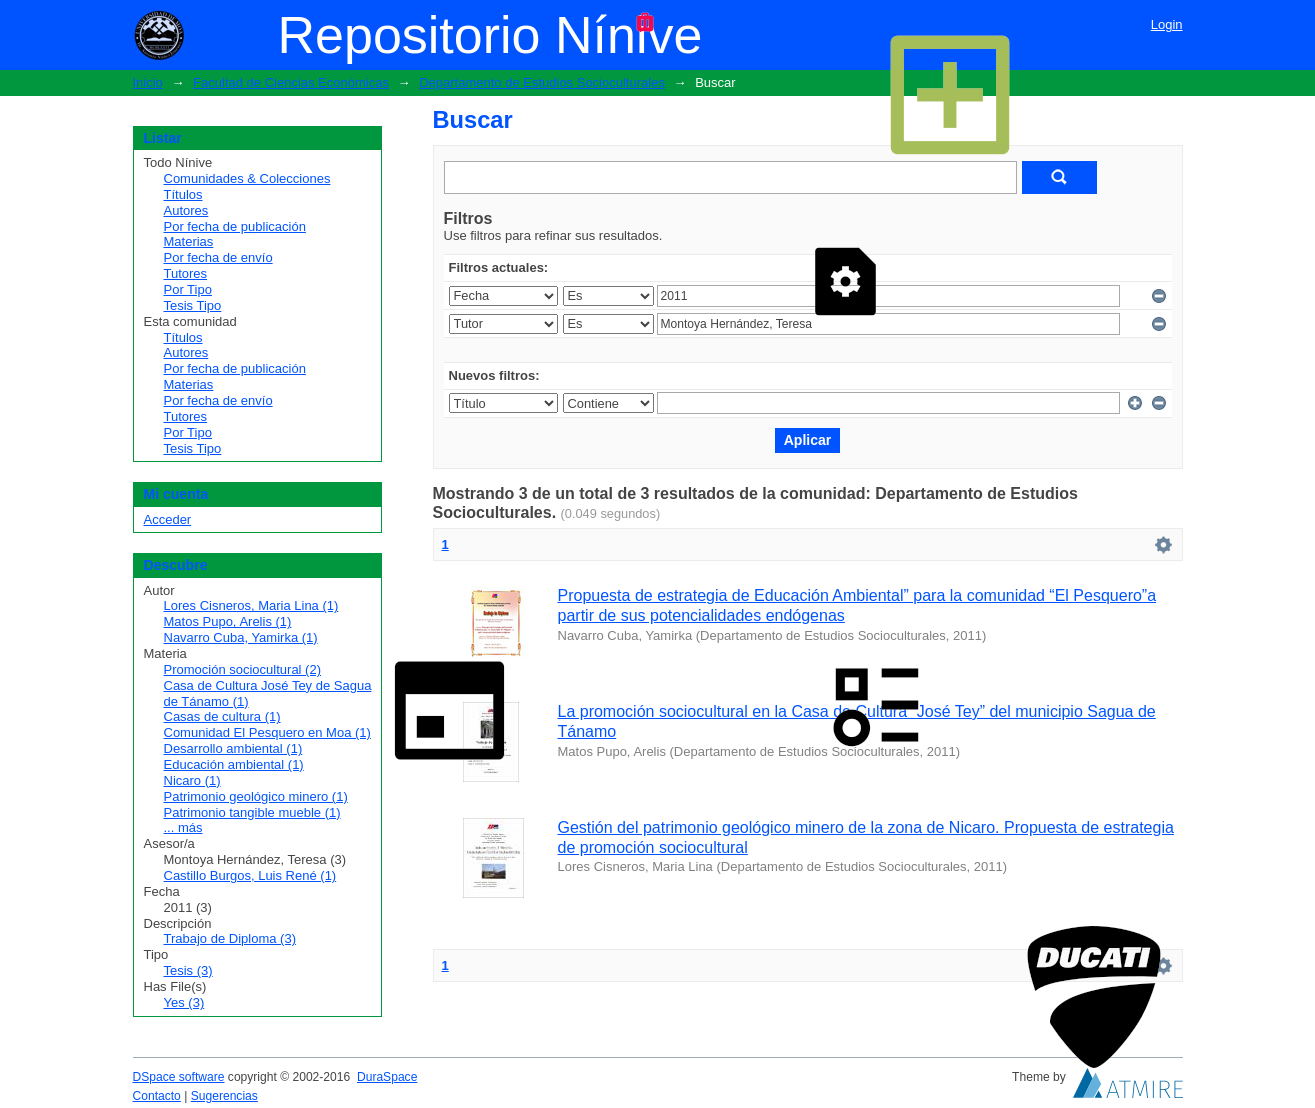 The image size is (1315, 1108). Describe the element at coordinates (645, 22) in the screenshot. I see `access travel or trip planning features` at that location.